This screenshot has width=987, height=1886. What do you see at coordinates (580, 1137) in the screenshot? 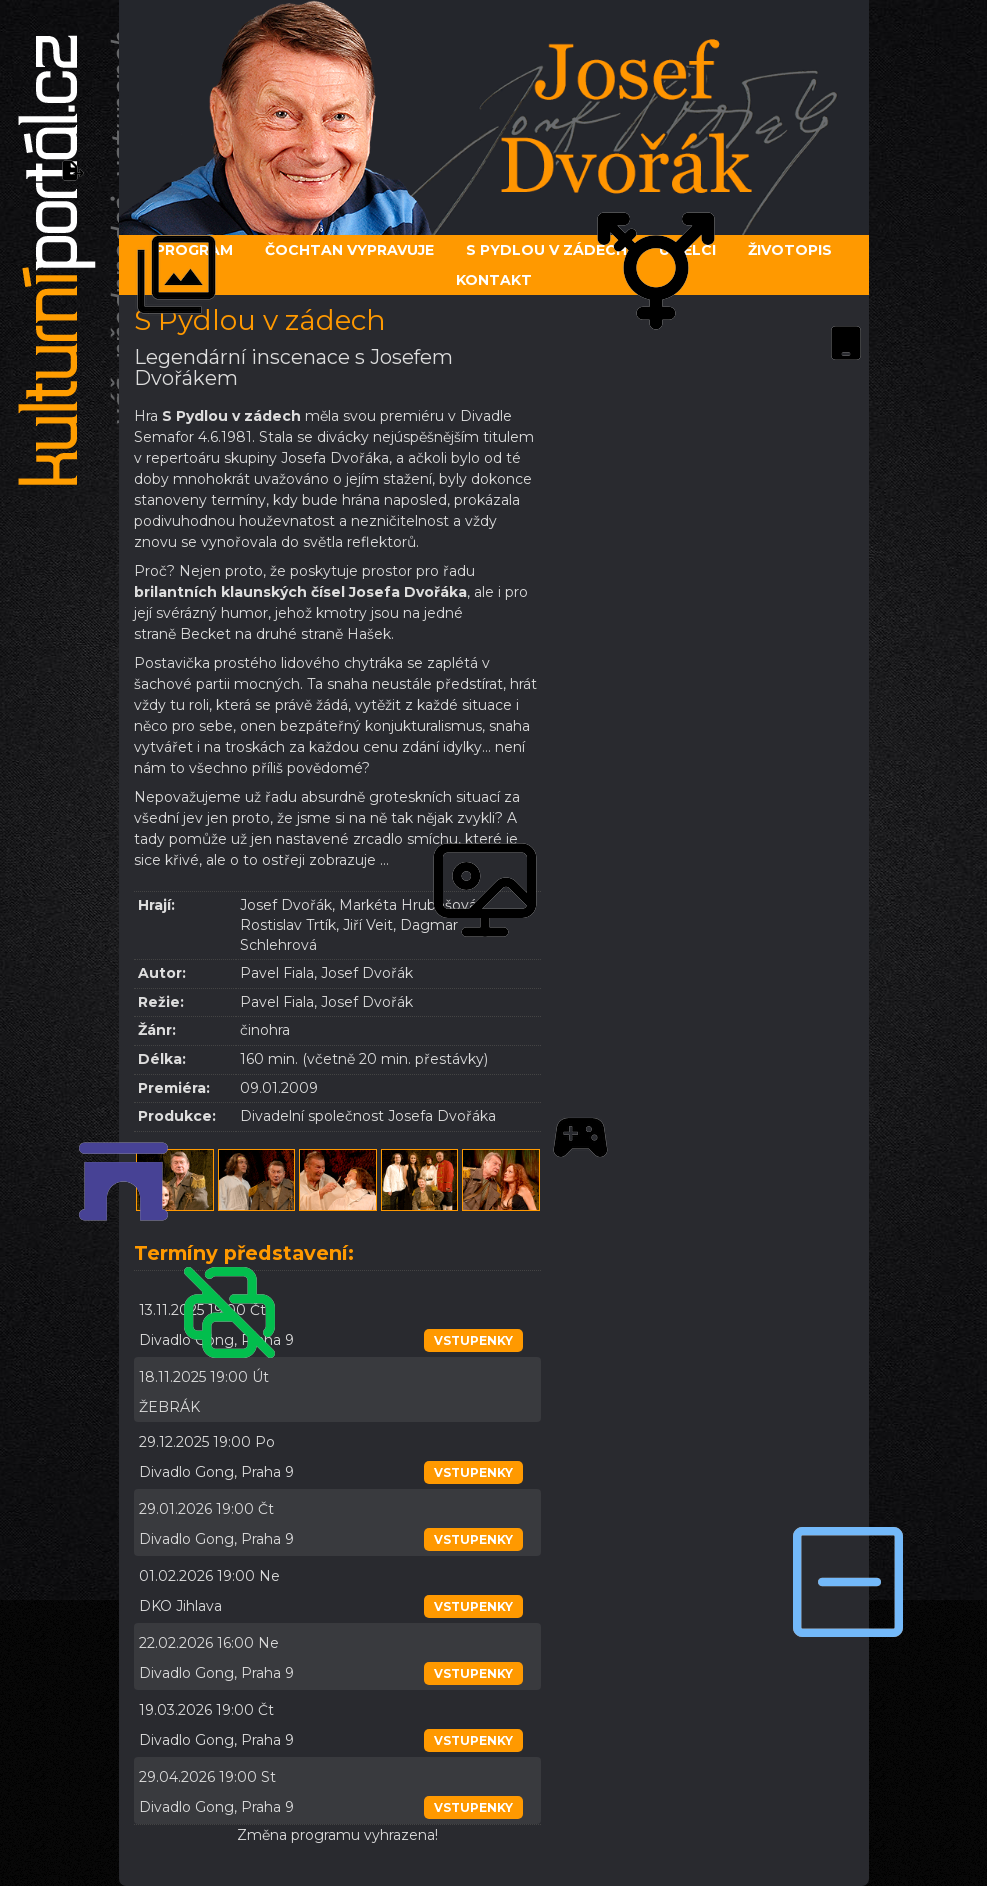
I see `access gaming or esports features` at bounding box center [580, 1137].